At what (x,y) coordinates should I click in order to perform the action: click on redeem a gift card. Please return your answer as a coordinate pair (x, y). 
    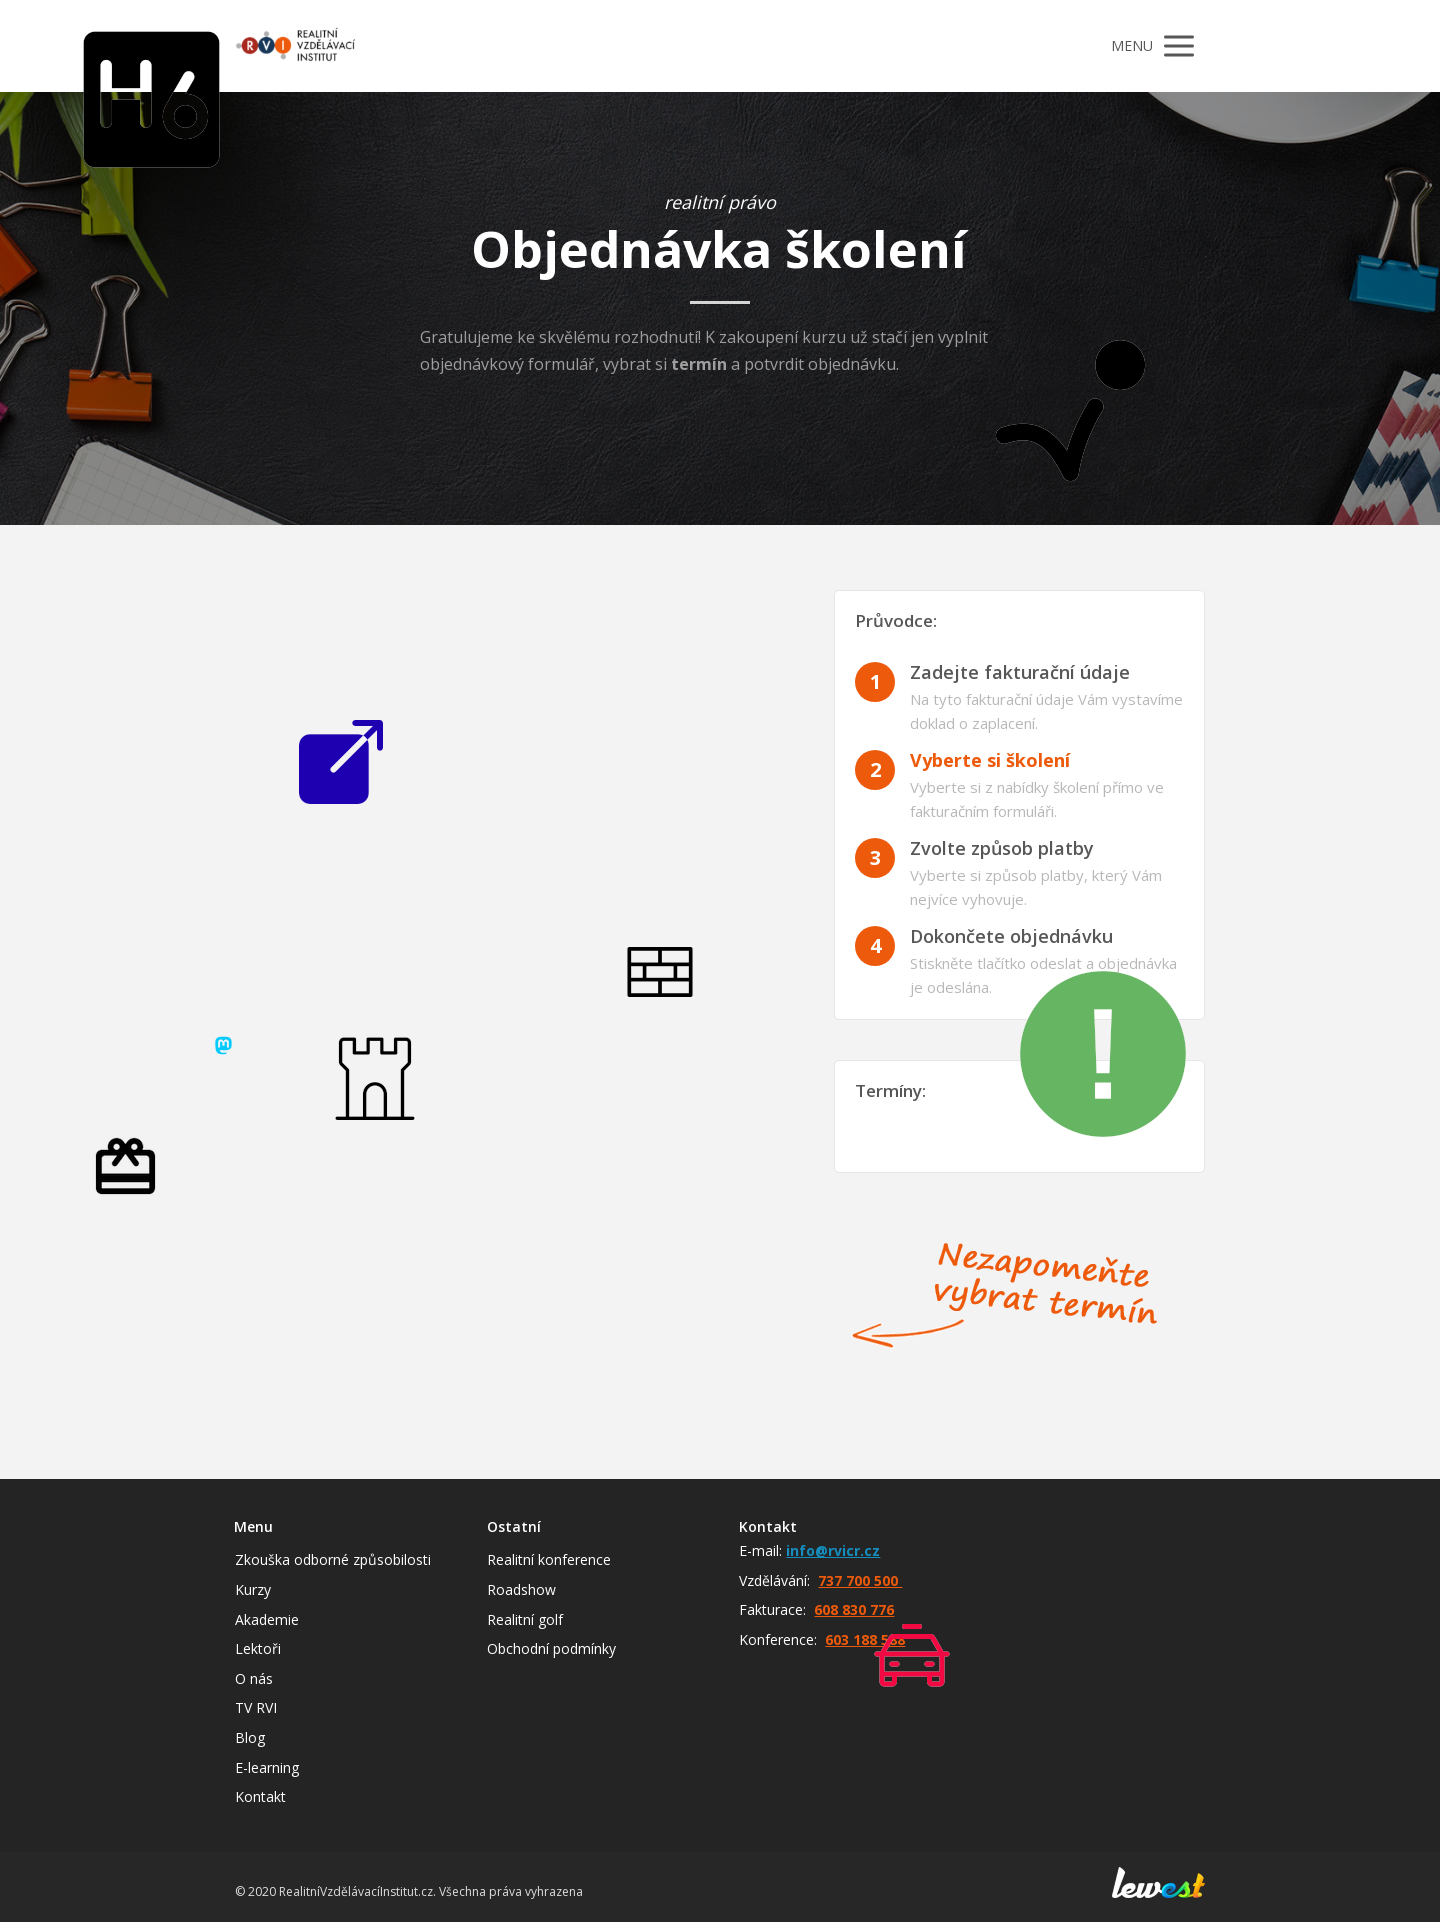
    Looking at the image, I should click on (125, 1167).